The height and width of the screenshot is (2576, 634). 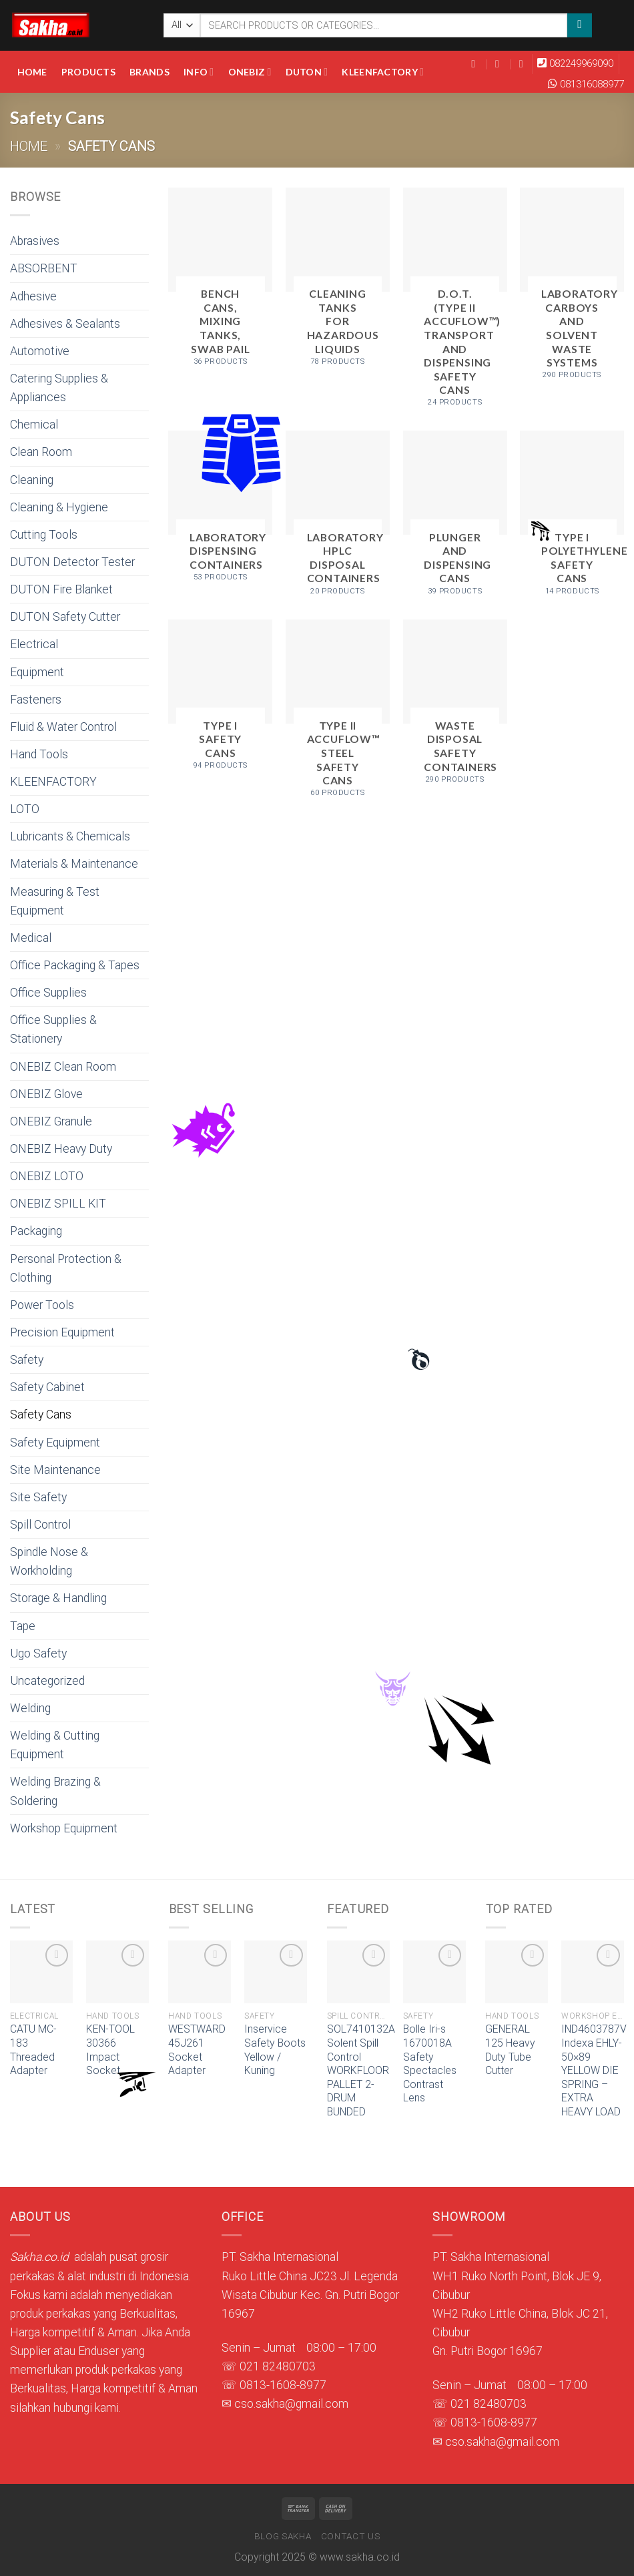 What do you see at coordinates (203, 1129) in the screenshot?
I see `deep sea or ocean-themed game element` at bounding box center [203, 1129].